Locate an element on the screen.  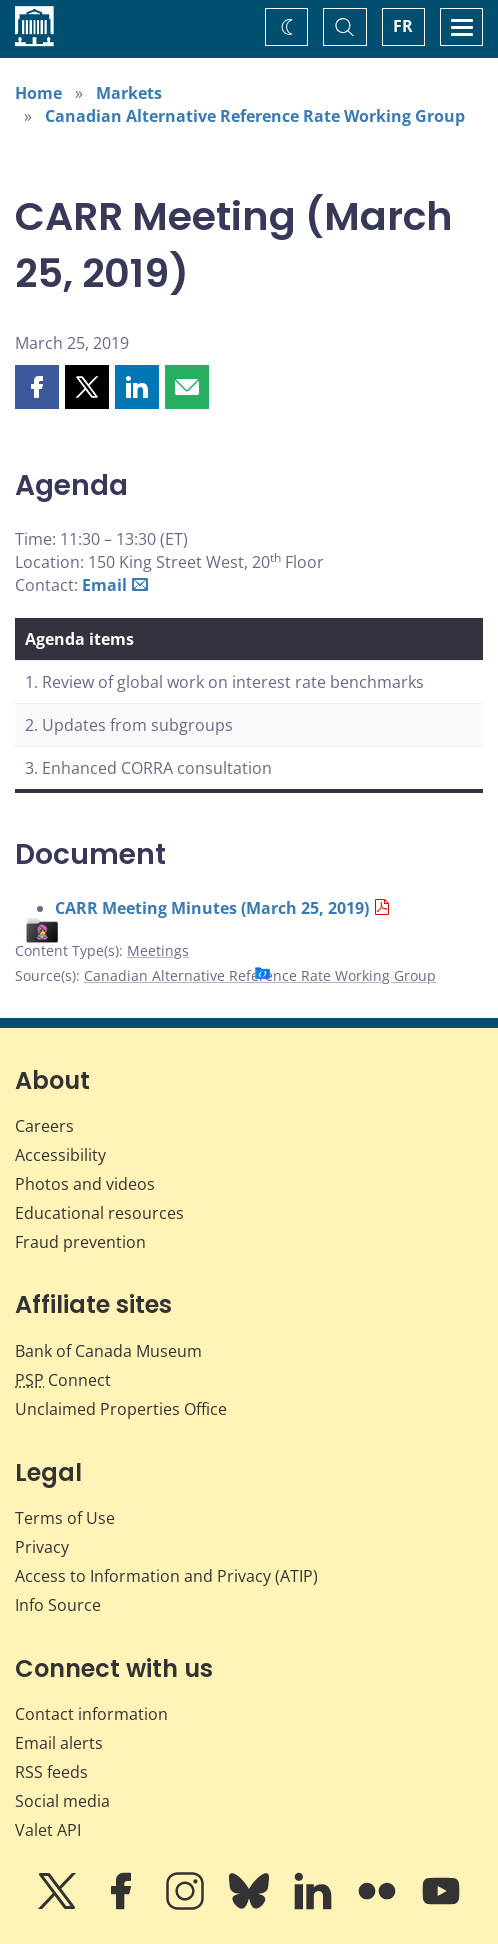
open the IObit application folder is located at coordinates (262, 973).